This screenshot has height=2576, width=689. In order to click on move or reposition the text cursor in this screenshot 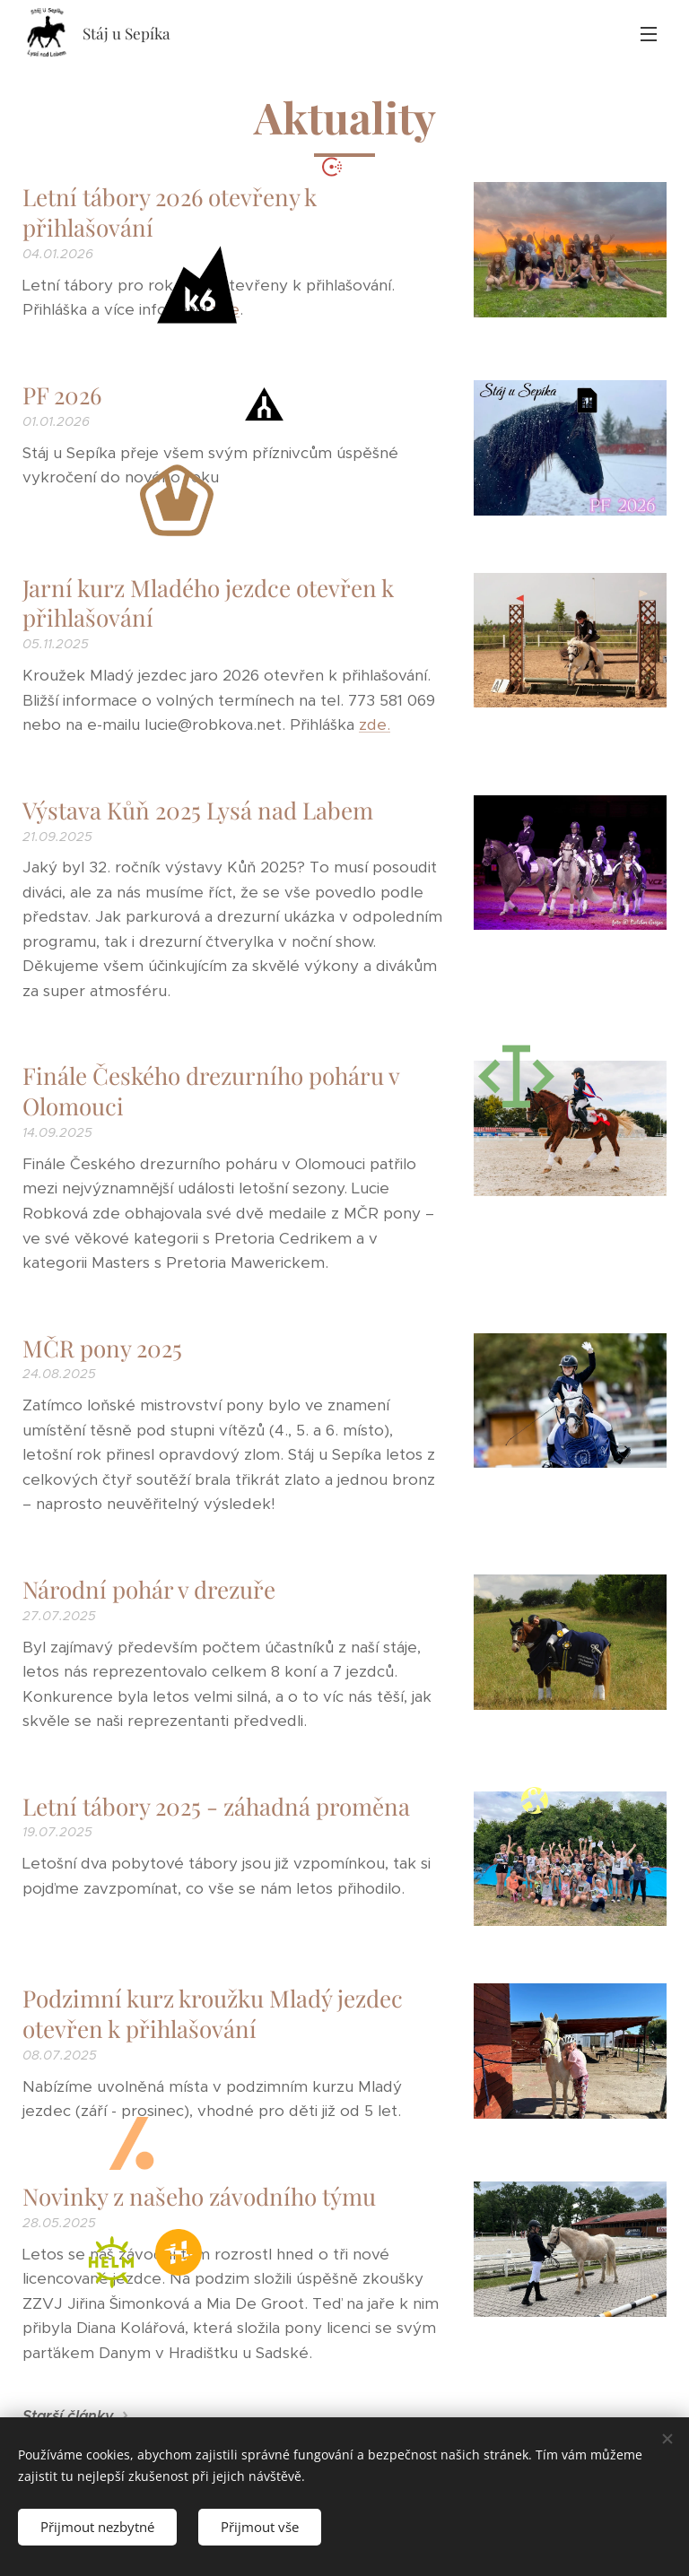, I will do `click(516, 1076)`.